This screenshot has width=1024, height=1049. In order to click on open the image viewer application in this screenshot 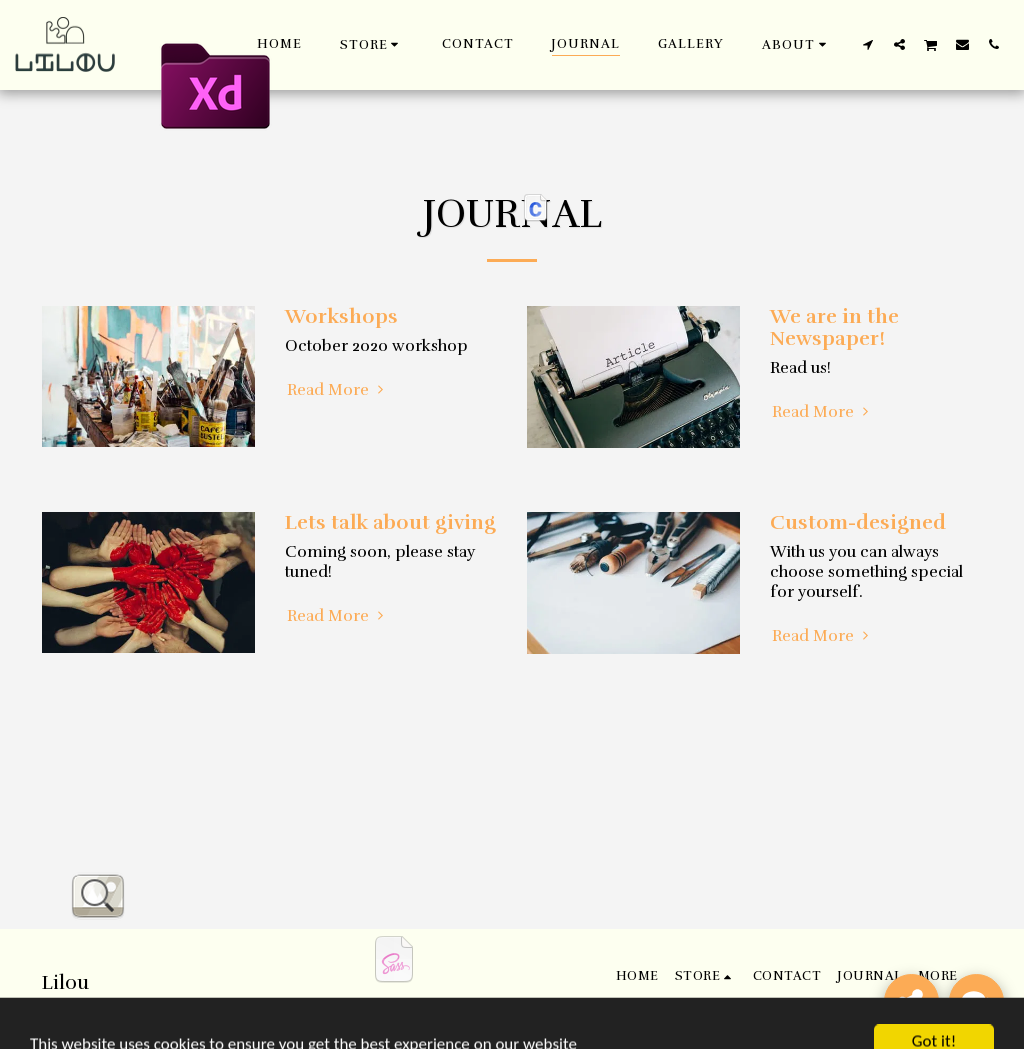, I will do `click(98, 896)`.